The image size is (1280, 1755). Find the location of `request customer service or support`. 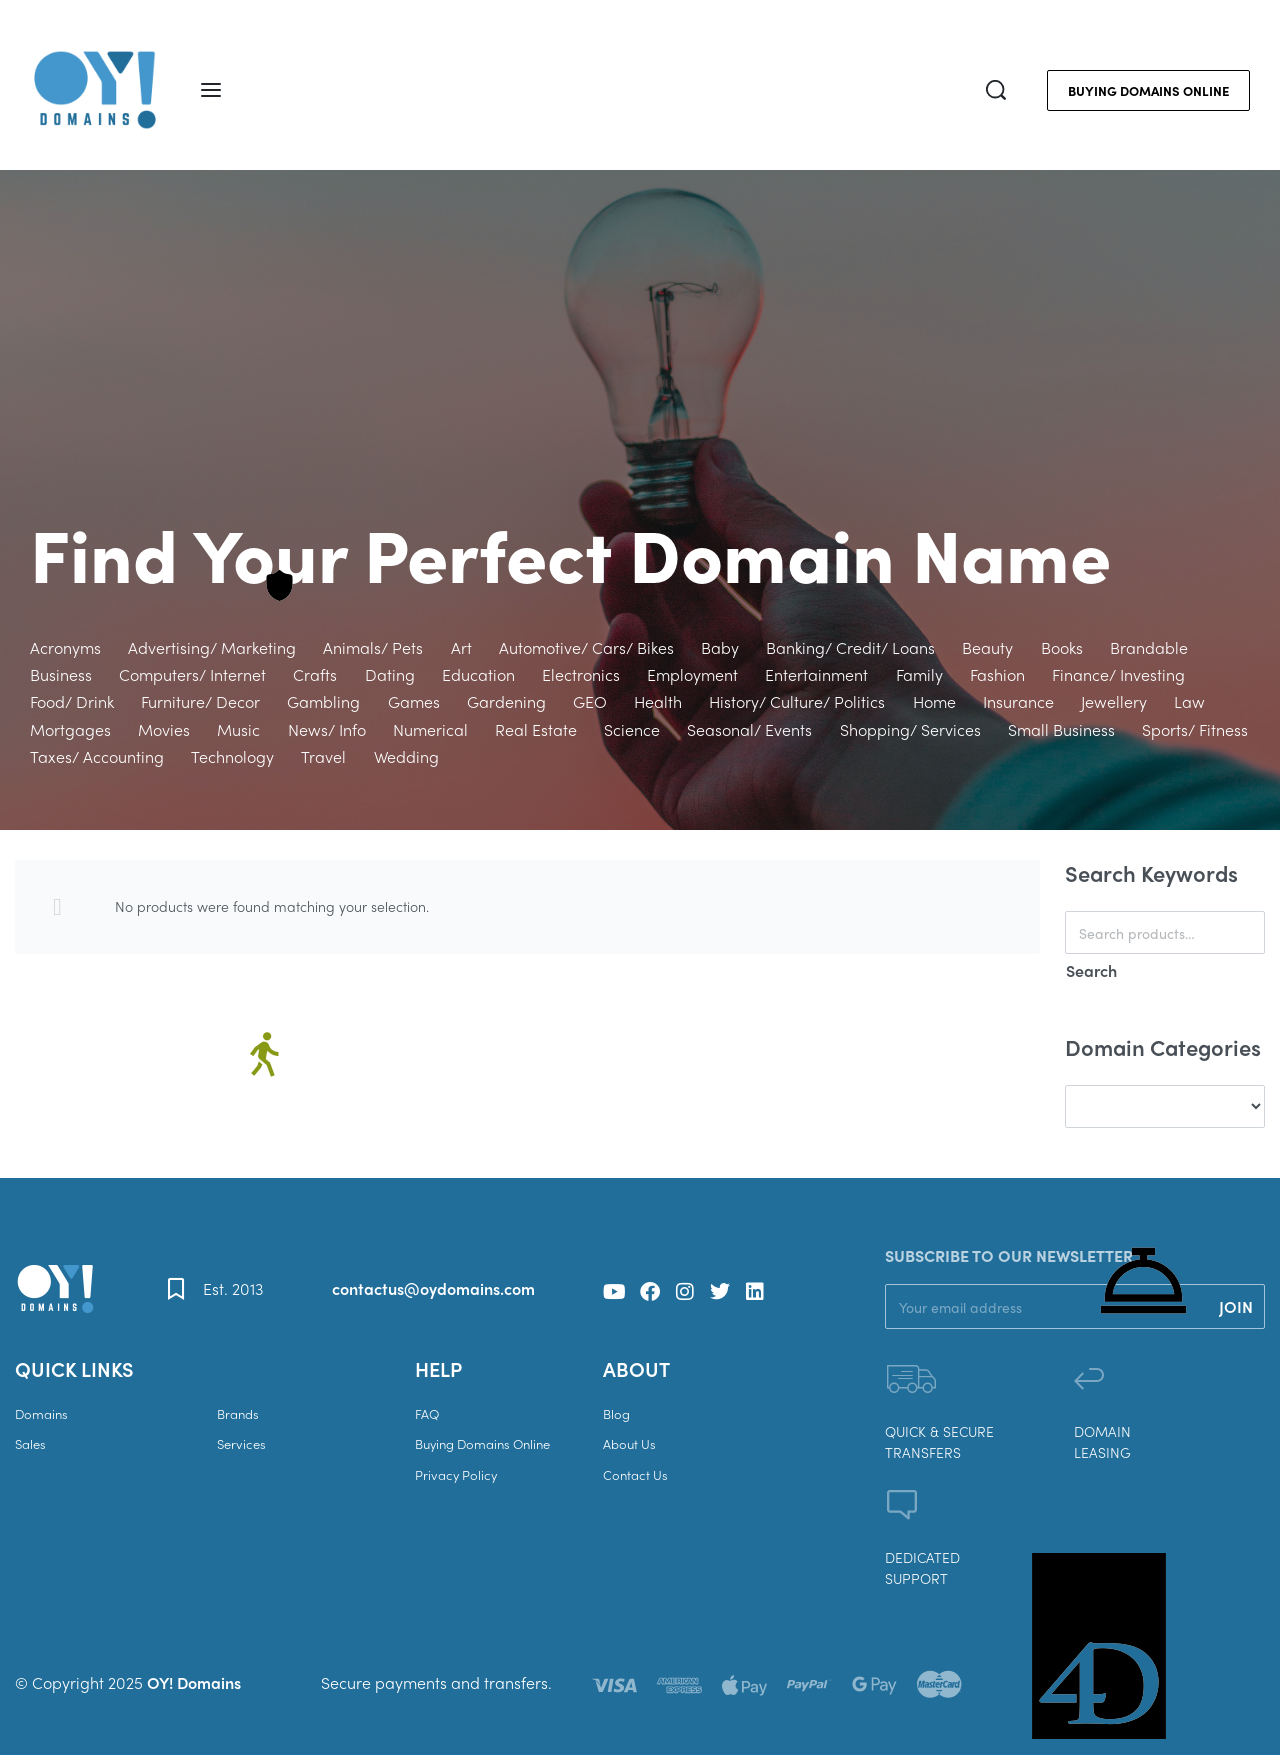

request customer service or support is located at coordinates (1143, 1282).